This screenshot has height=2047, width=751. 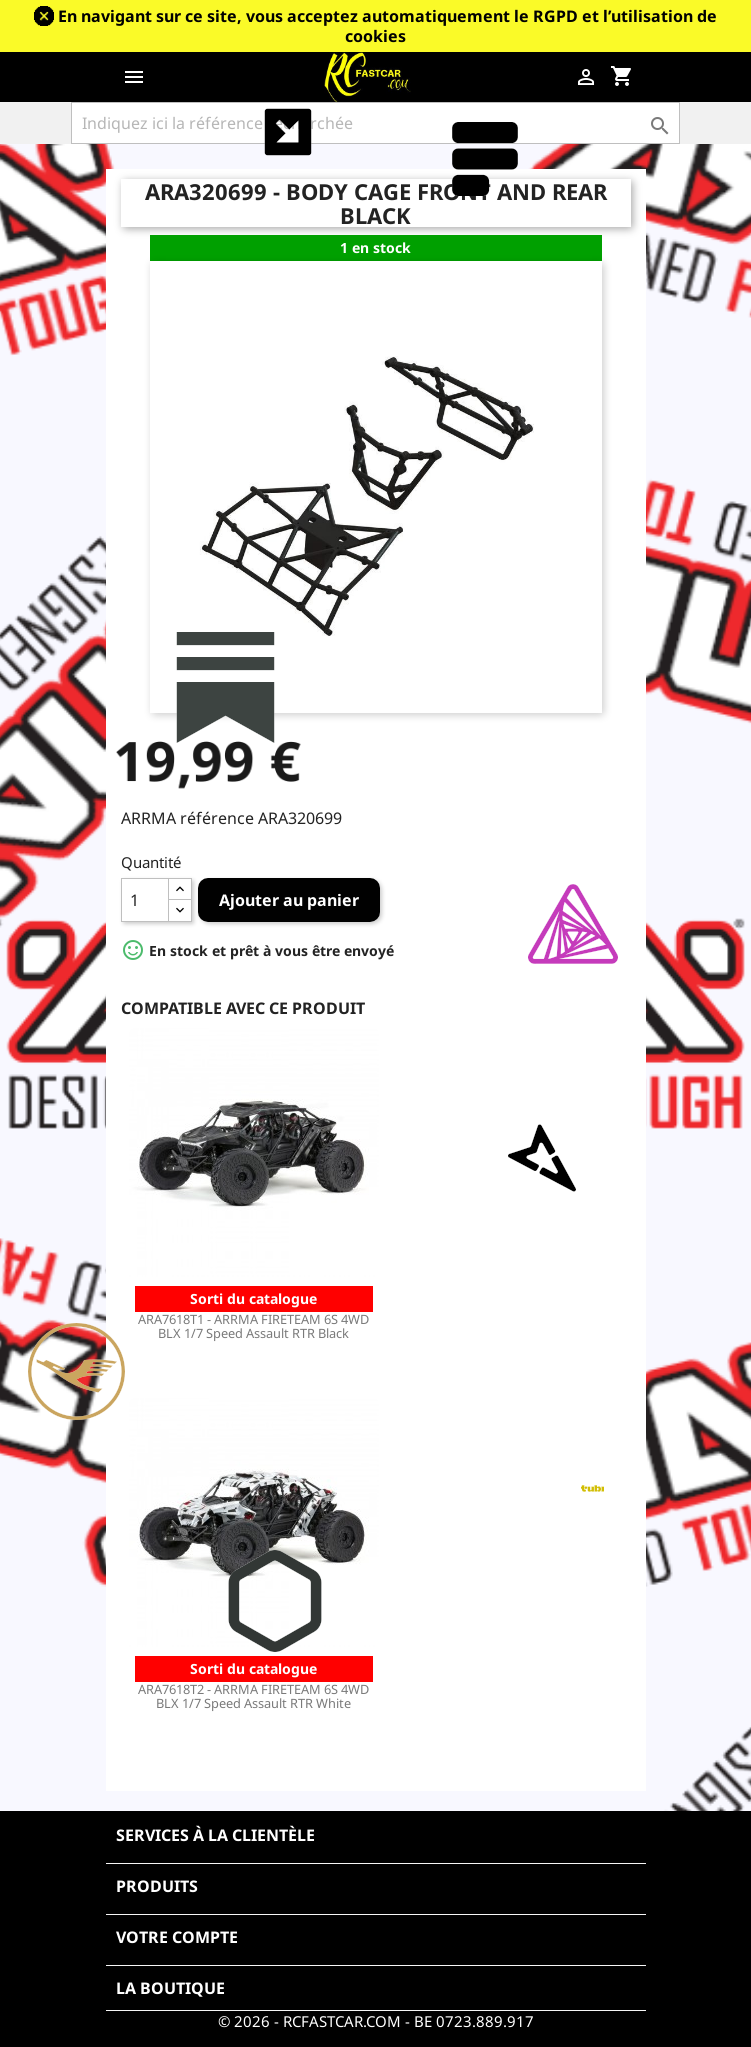 I want to click on open mapillary street-level imagery app, so click(x=542, y=1158).